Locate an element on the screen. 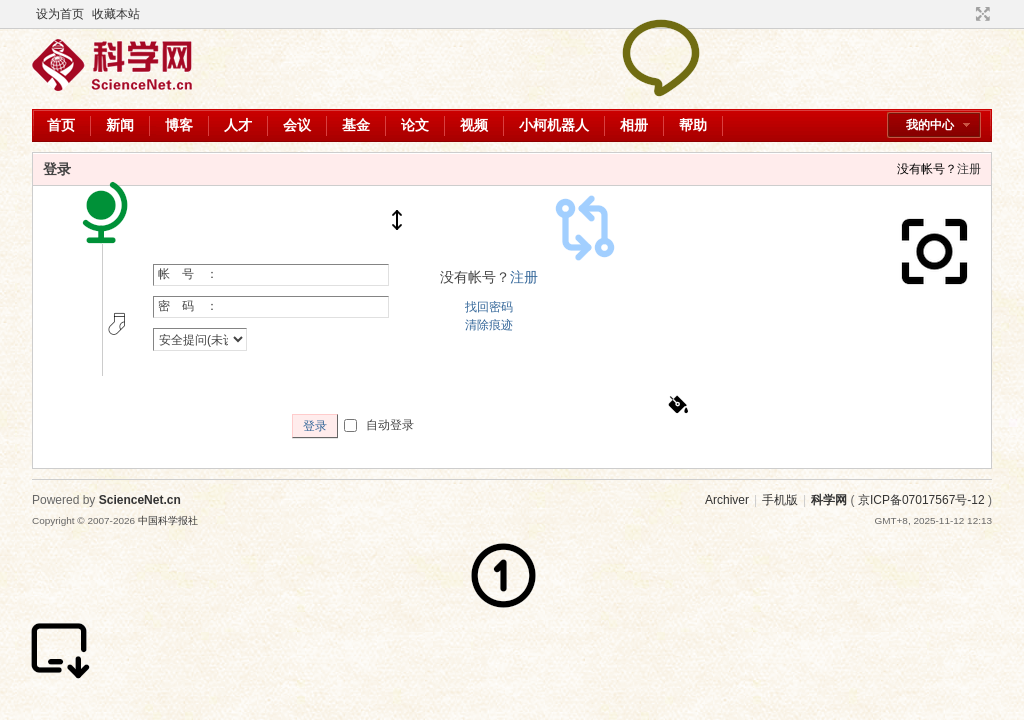 This screenshot has height=720, width=1024. resize element vertically is located at coordinates (397, 220).